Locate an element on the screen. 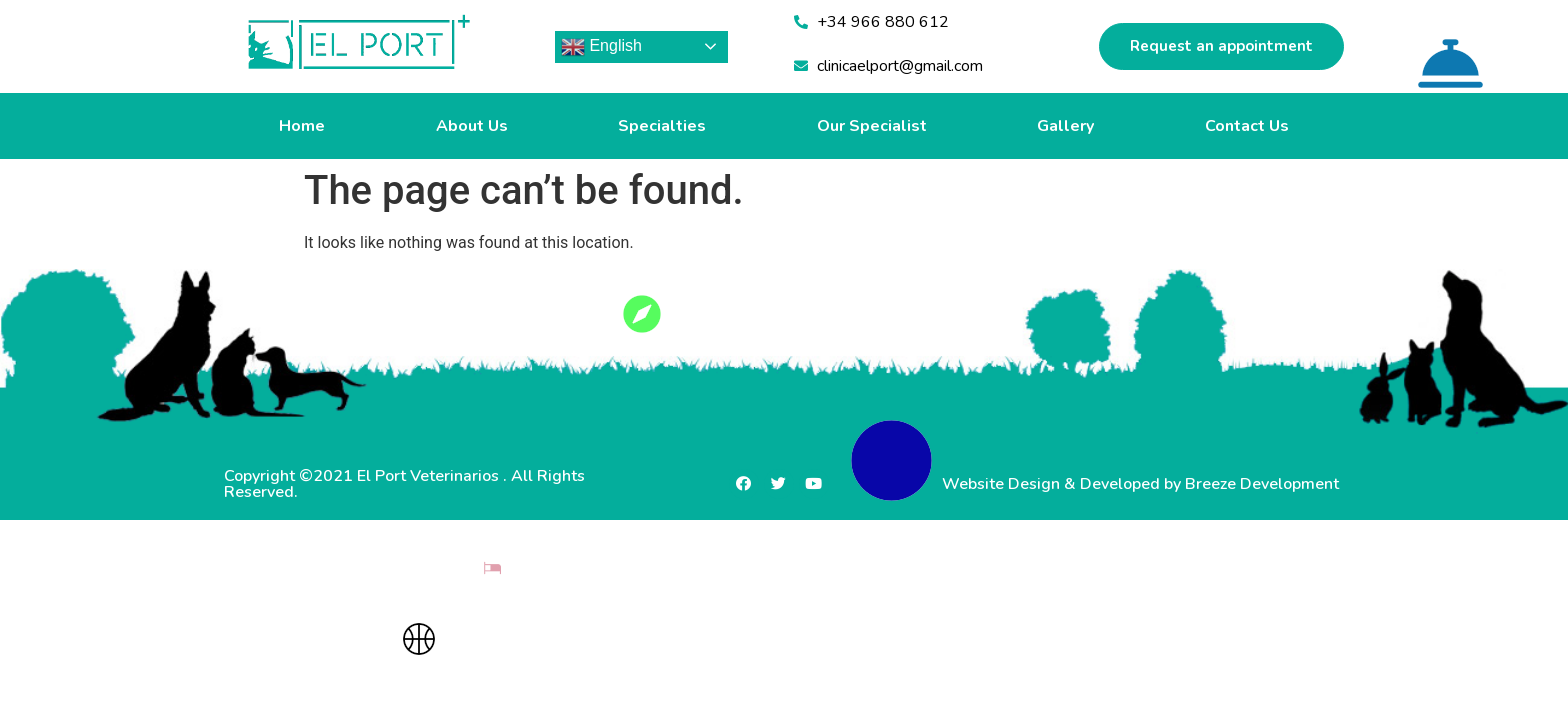  access sports or basketball-related content is located at coordinates (419, 639).